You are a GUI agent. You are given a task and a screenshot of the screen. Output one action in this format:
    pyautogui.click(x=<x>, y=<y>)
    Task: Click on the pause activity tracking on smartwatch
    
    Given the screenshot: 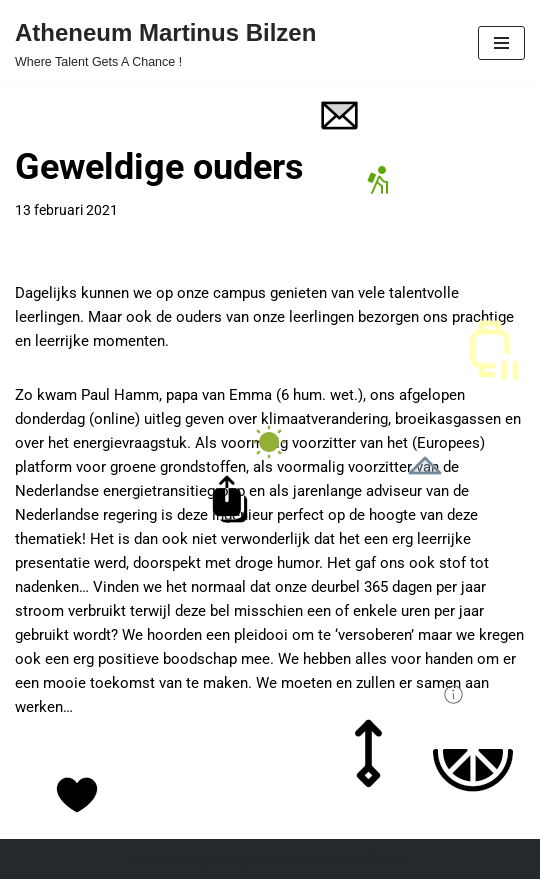 What is the action you would take?
    pyautogui.click(x=490, y=349)
    